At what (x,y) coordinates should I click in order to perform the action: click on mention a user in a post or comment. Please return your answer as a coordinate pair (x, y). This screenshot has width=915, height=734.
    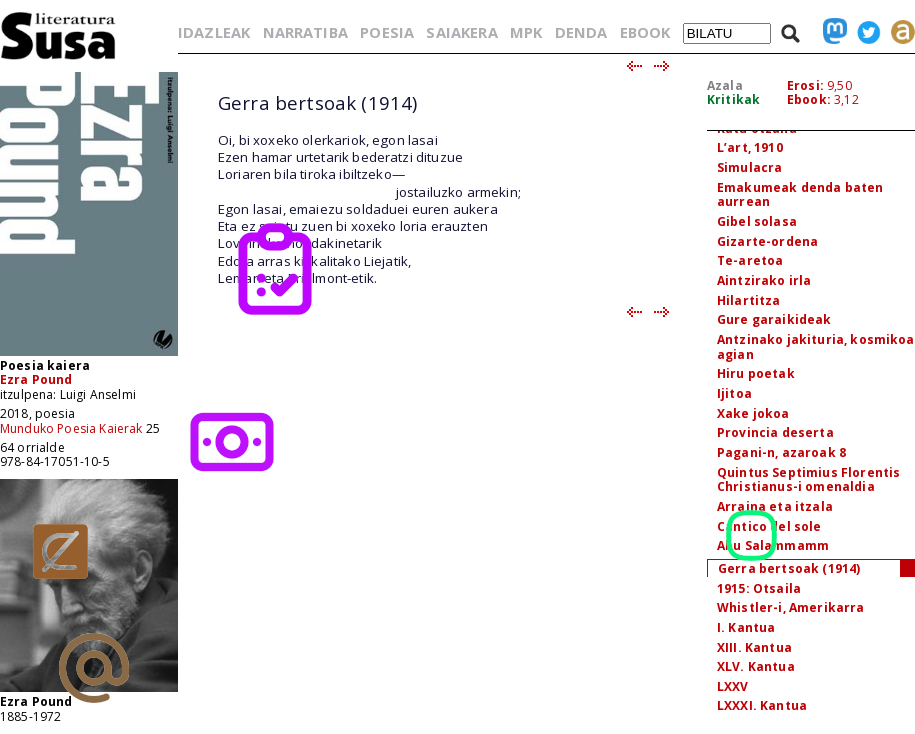
    Looking at the image, I should click on (94, 668).